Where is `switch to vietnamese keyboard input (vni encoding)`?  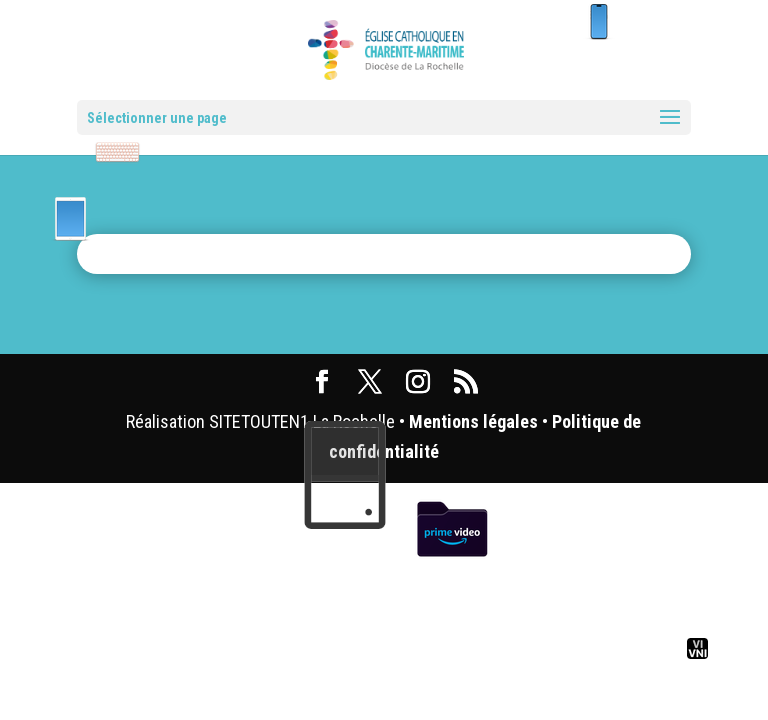
switch to vietnamese keyboard input (vni encoding) is located at coordinates (697, 648).